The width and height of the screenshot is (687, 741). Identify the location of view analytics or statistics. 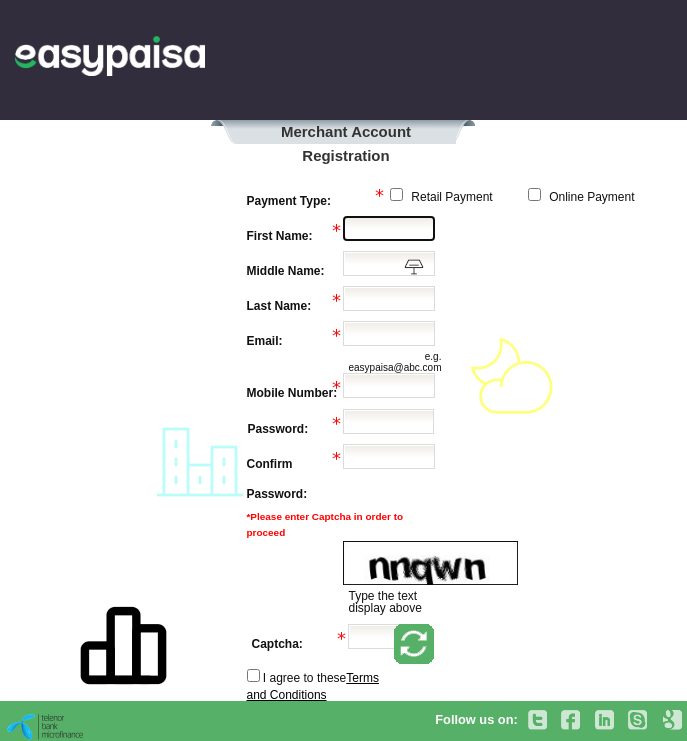
(123, 645).